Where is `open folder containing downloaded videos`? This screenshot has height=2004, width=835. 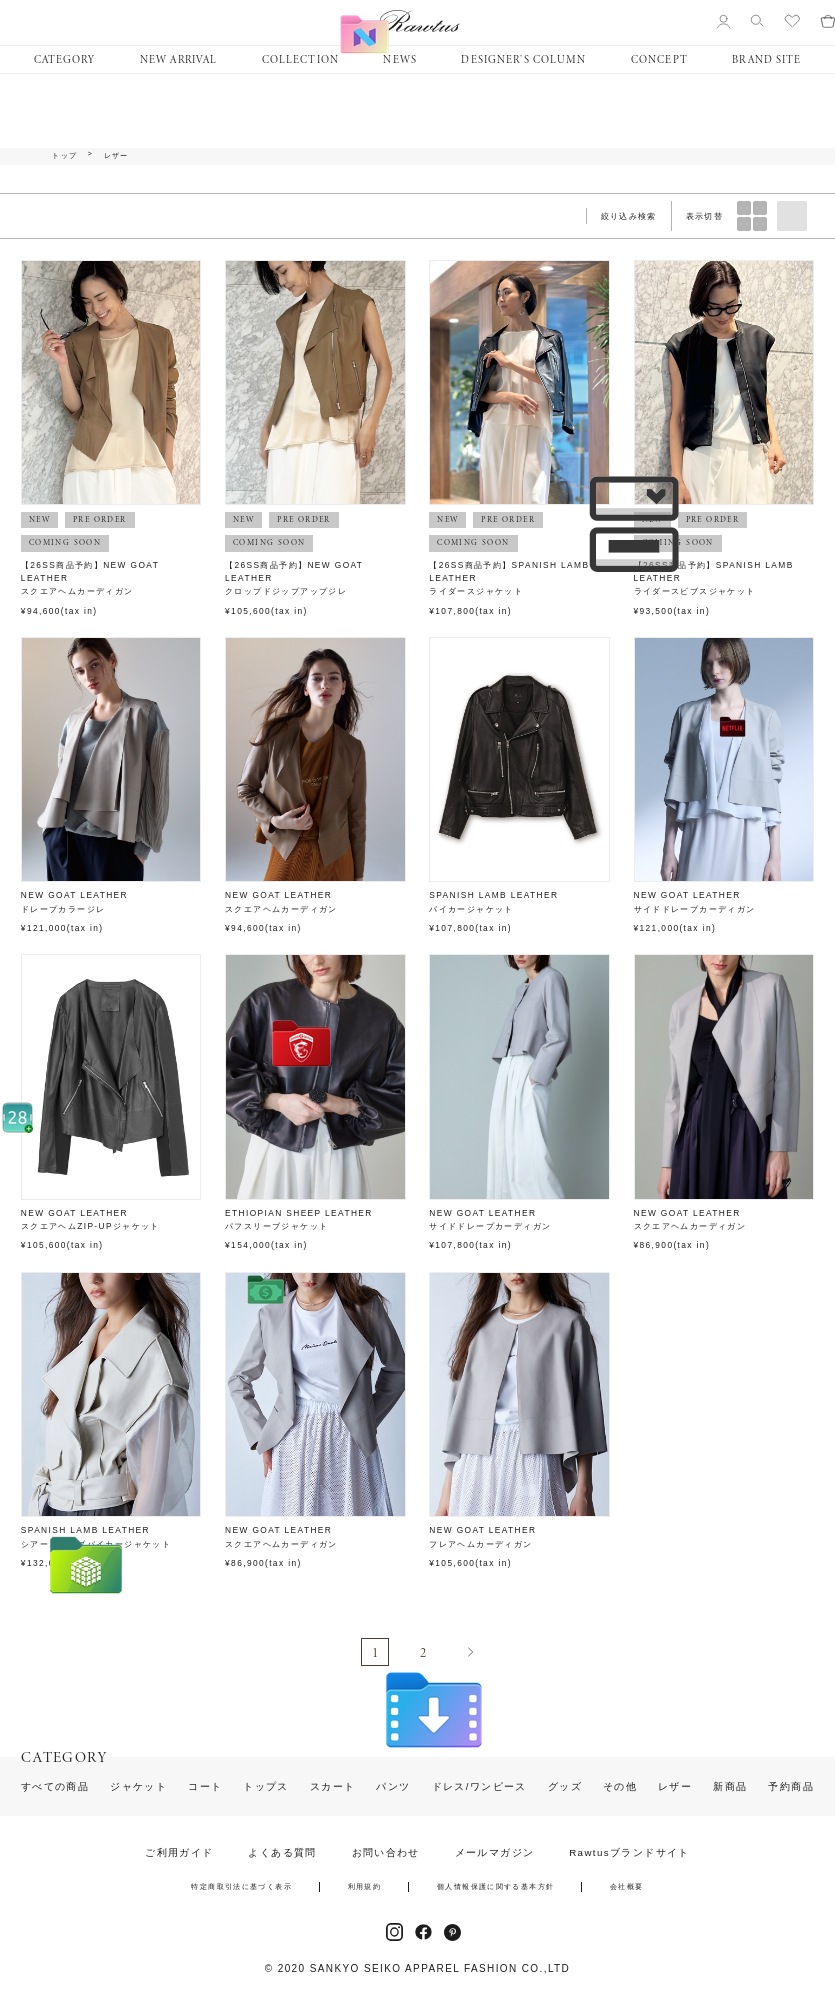 open folder containing downloaded videos is located at coordinates (433, 1712).